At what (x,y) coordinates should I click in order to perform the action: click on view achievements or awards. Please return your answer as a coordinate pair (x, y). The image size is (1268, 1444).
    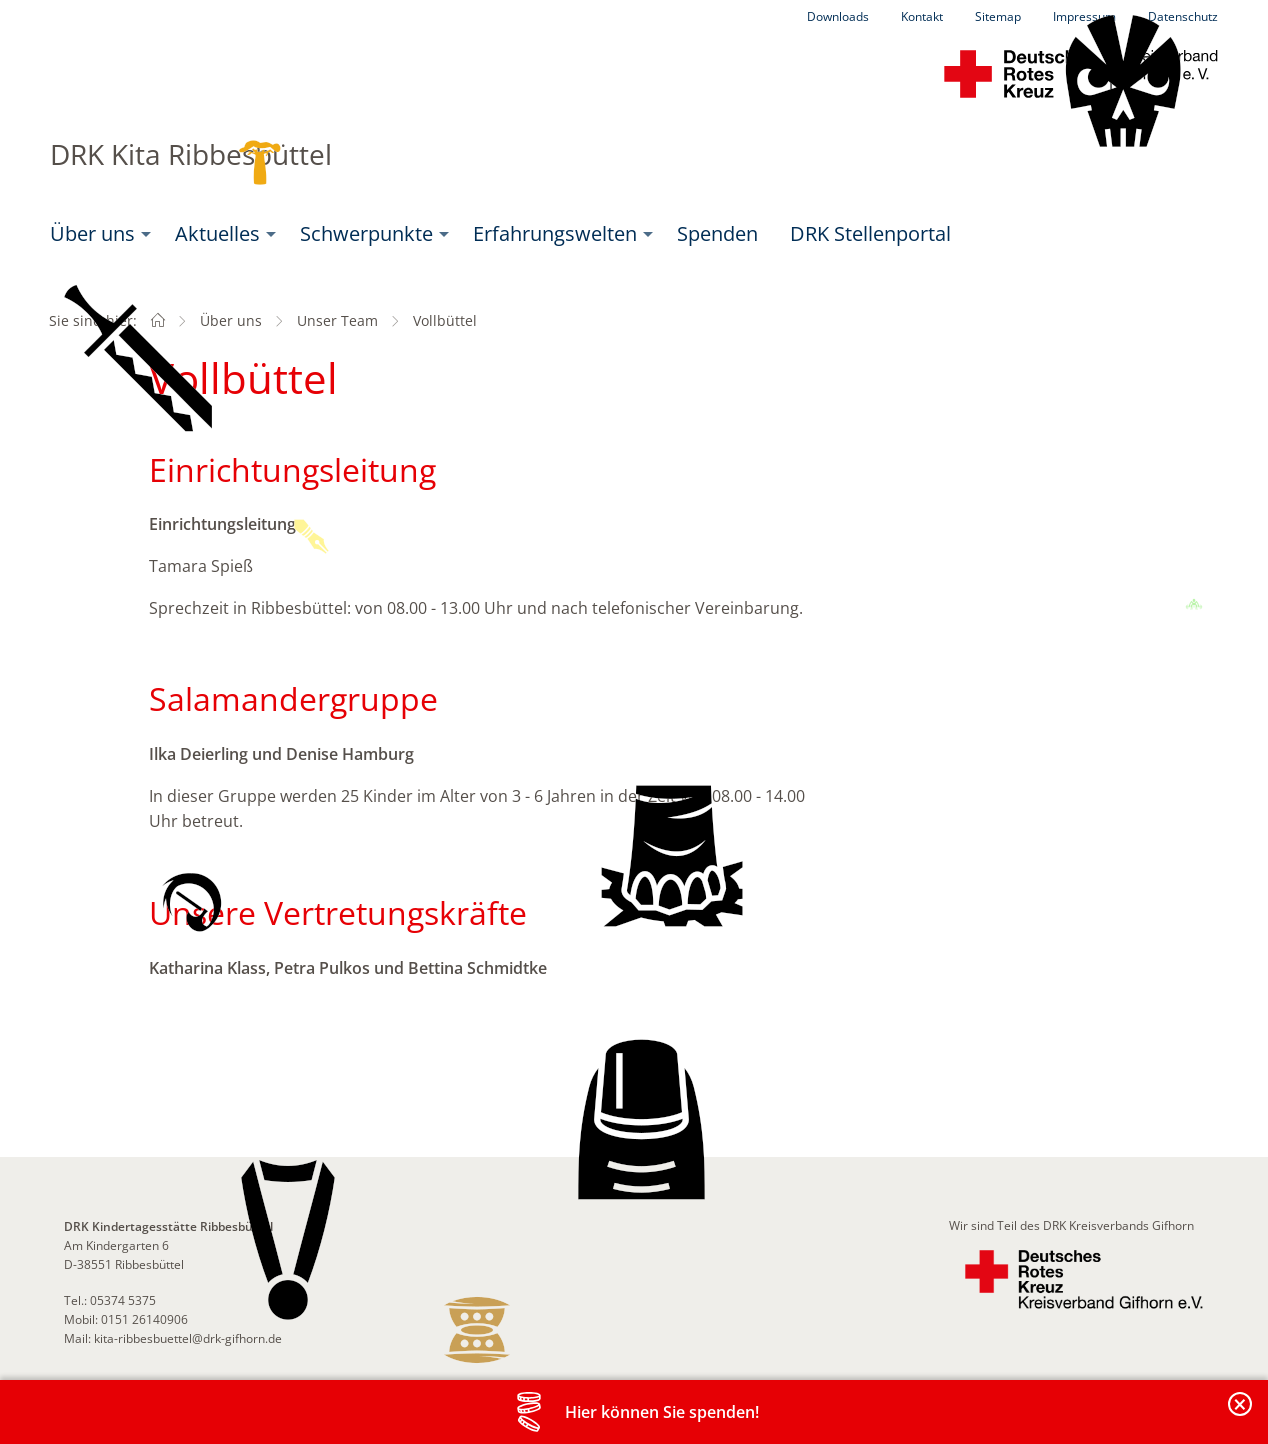
    Looking at the image, I should click on (288, 1238).